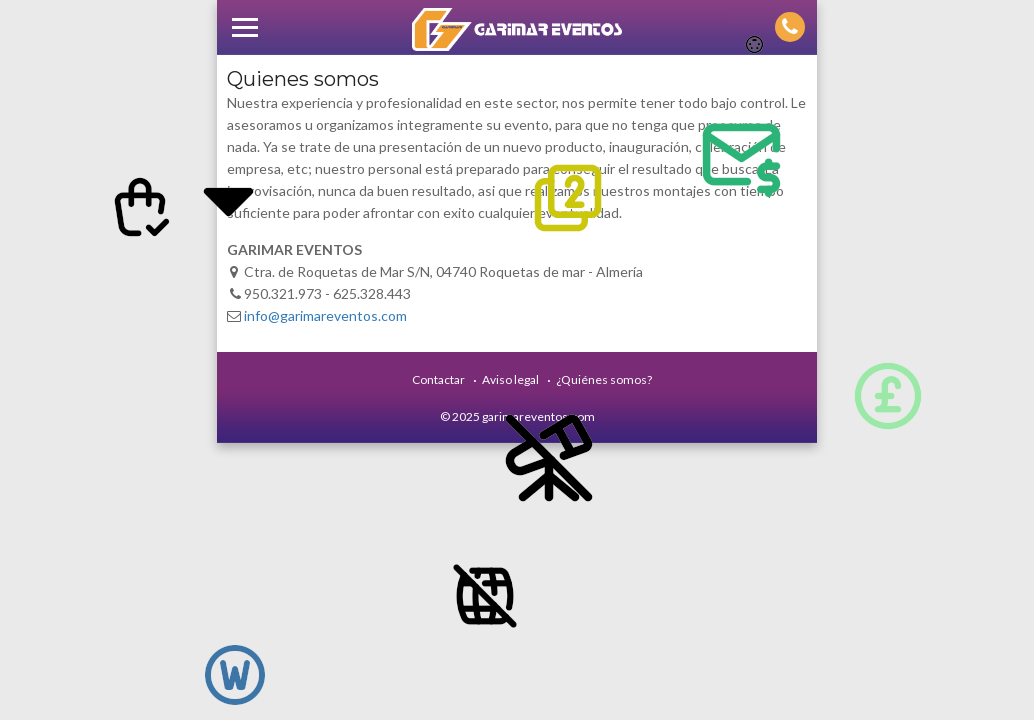 The image size is (1034, 720). I want to click on expand a dropdown menu, so click(228, 198).